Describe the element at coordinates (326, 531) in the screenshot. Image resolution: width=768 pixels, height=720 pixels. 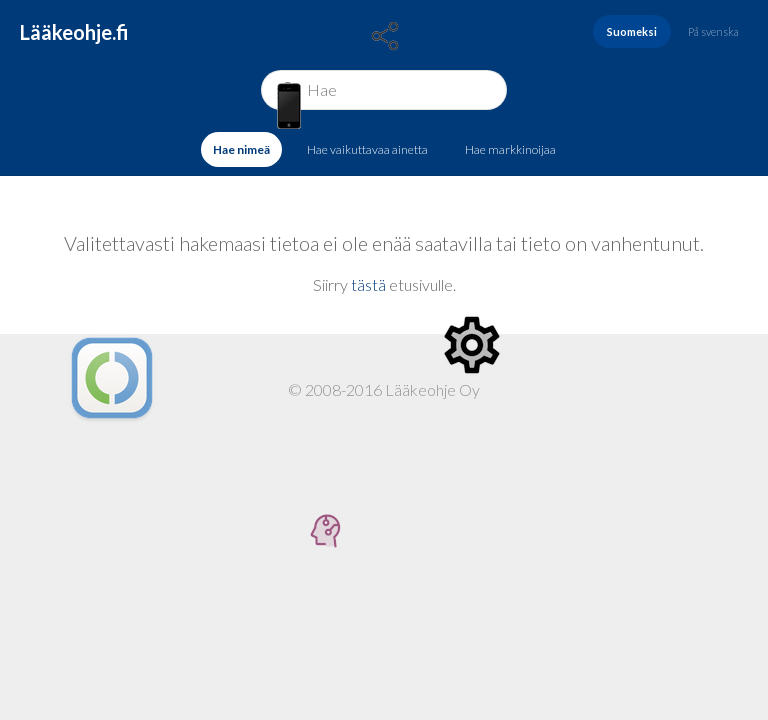
I see `access AI or machine learning features` at that location.